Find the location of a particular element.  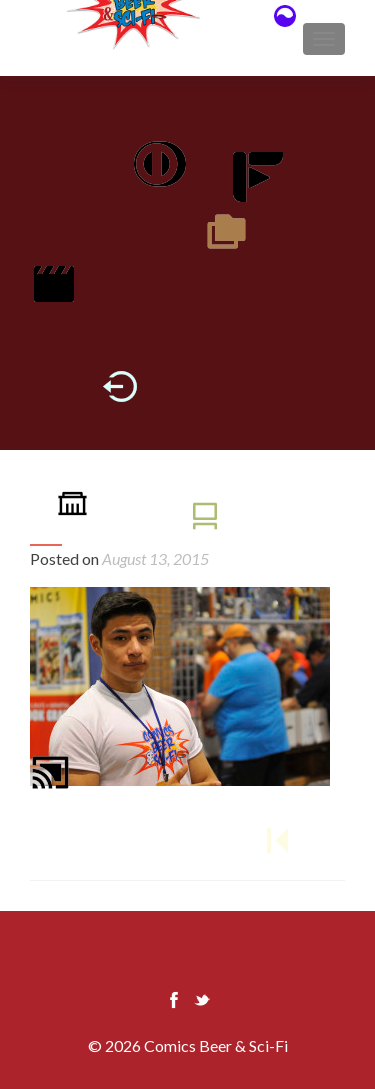

access video or movie content is located at coordinates (54, 284).